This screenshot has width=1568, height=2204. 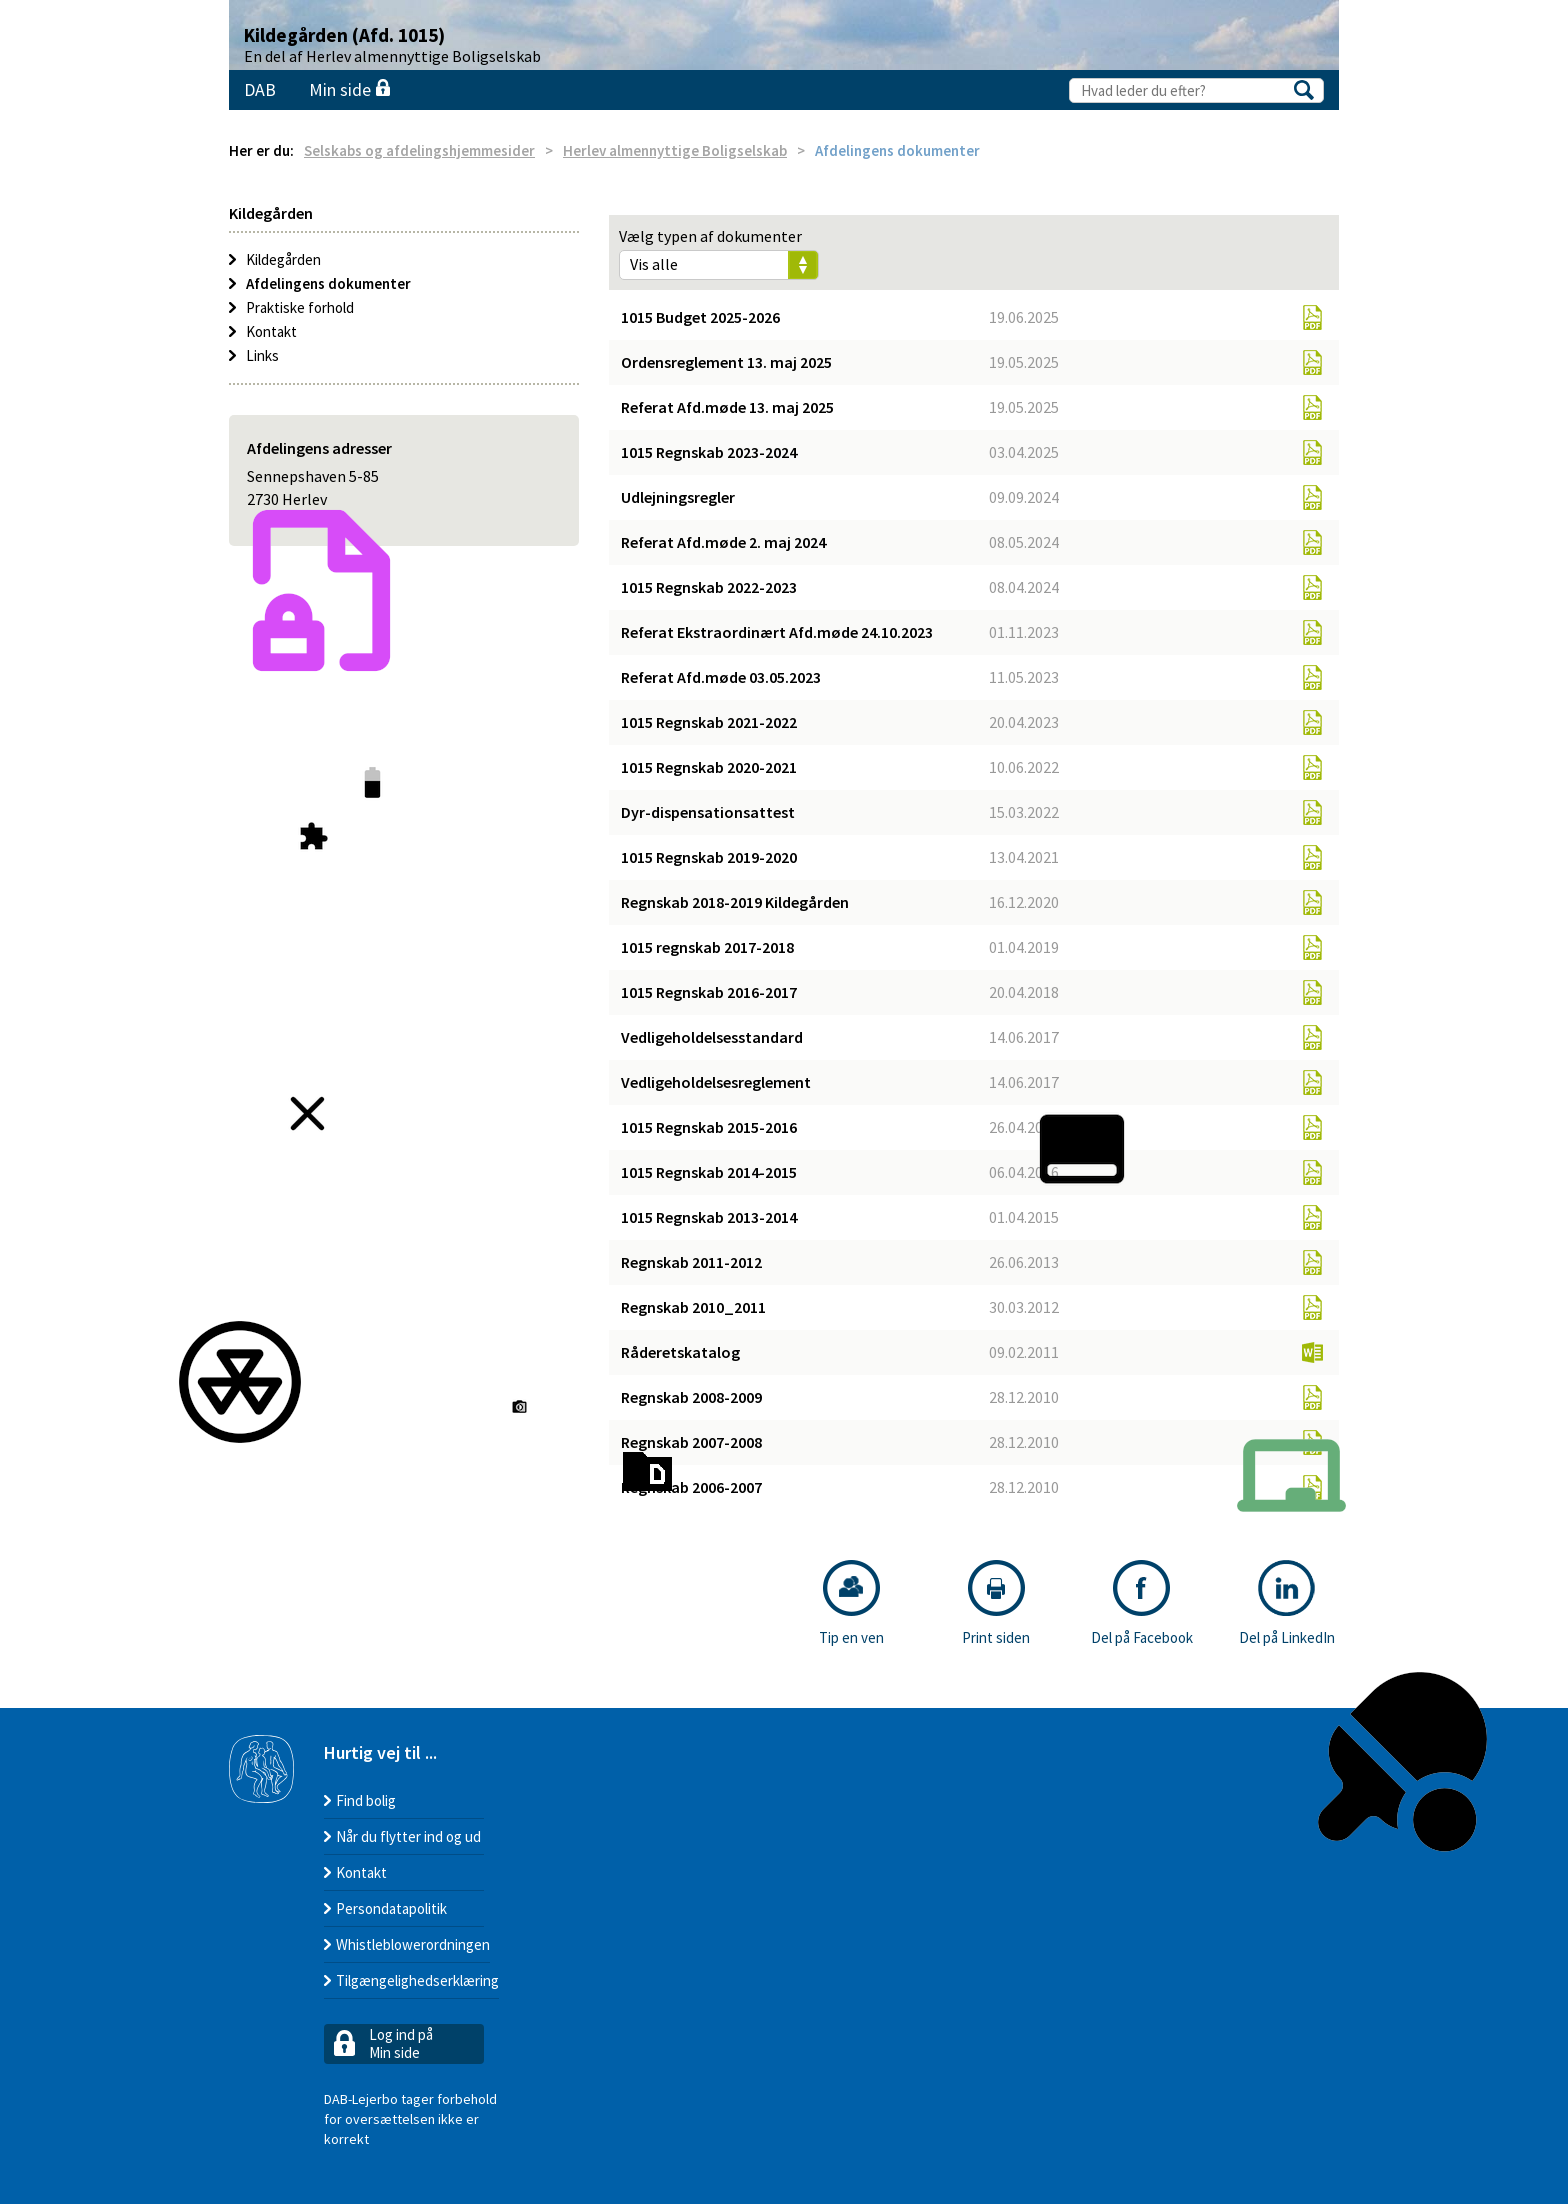 What do you see at coordinates (240, 1382) in the screenshot?
I see `fallout shelter or nuclear safety indicator` at bounding box center [240, 1382].